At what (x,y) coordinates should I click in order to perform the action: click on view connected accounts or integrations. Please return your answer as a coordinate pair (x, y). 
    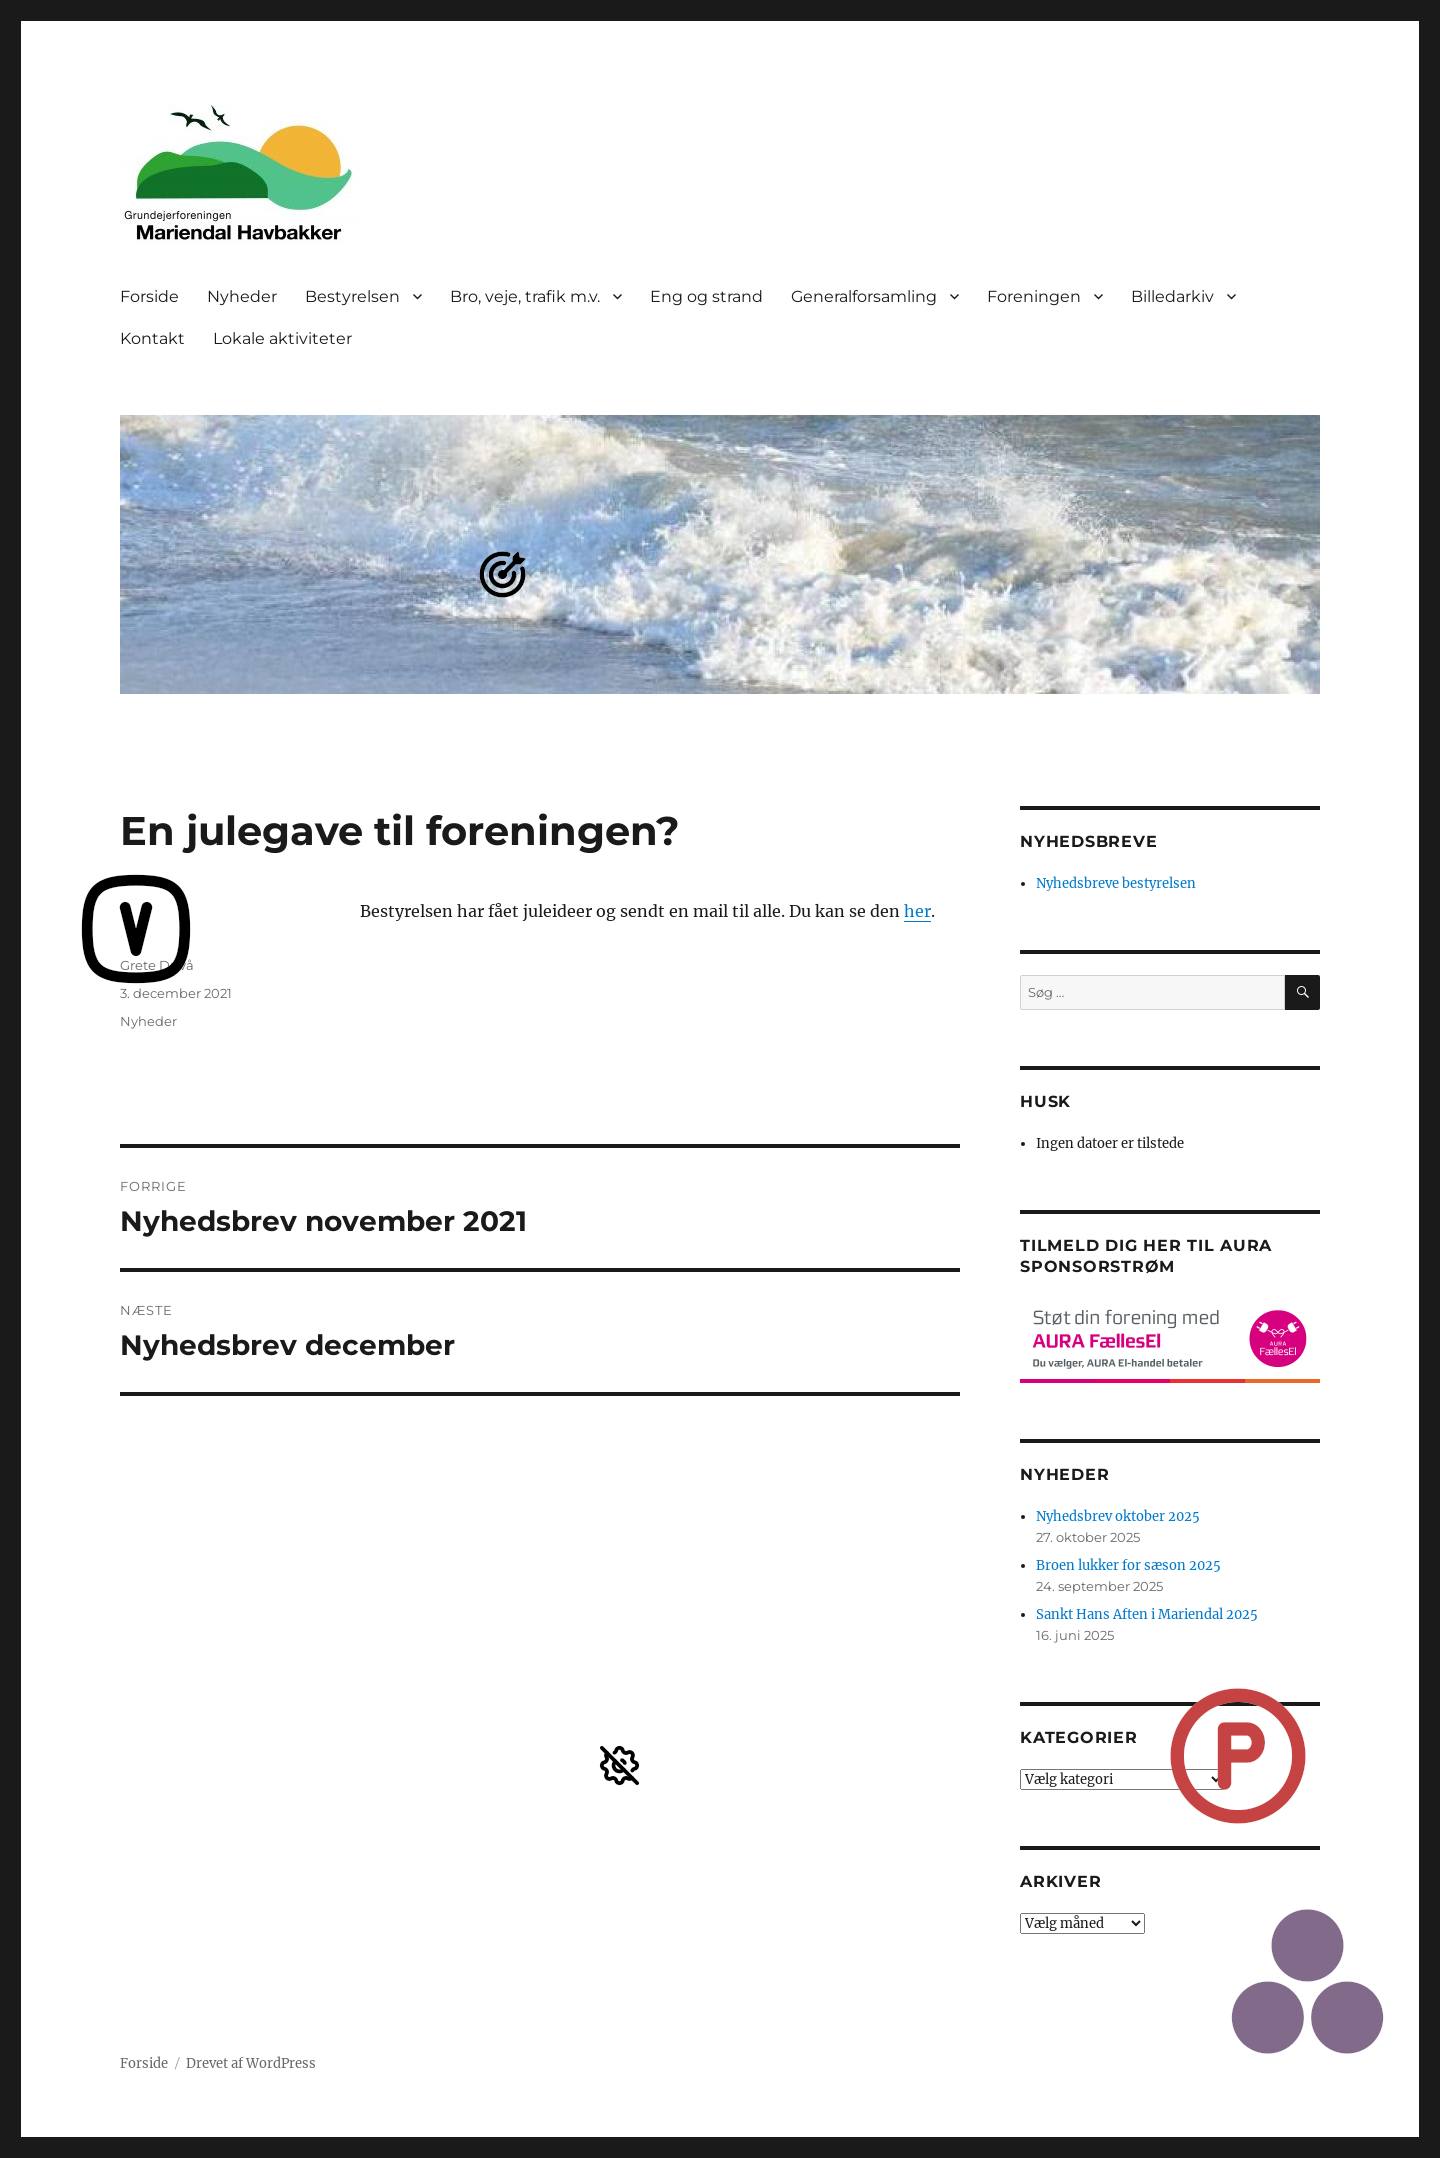
    Looking at the image, I should click on (1307, 1981).